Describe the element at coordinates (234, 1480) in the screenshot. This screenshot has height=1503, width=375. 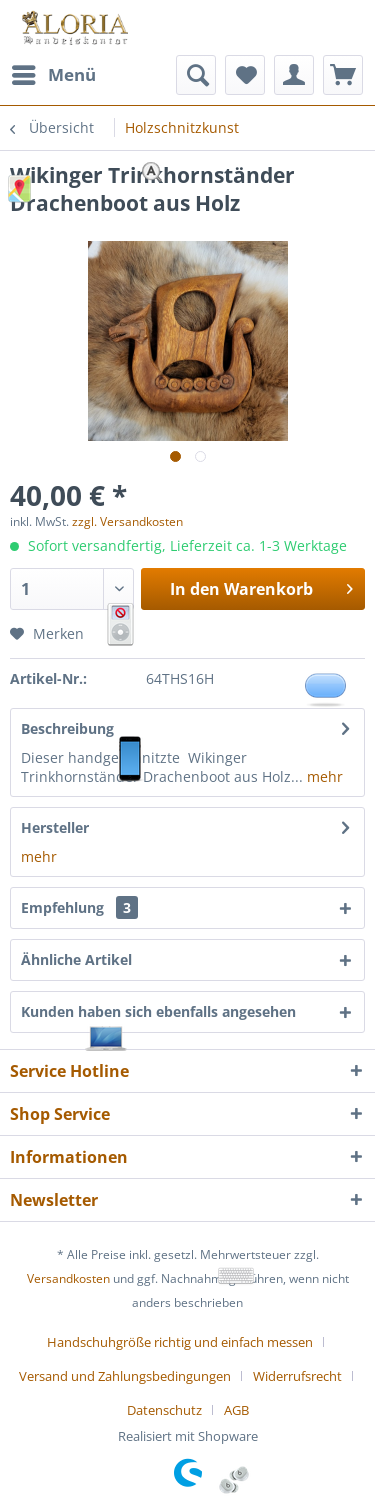
I see `connect beats wireless earbuds via bluetooth` at that location.